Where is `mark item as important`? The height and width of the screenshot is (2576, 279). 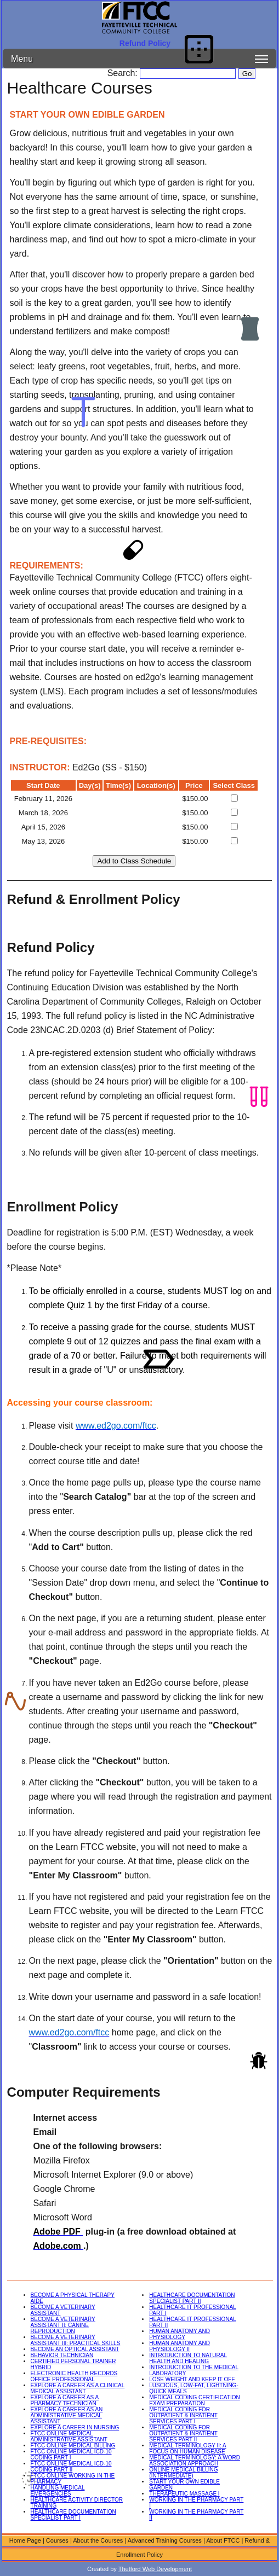 mark item as important is located at coordinates (158, 1359).